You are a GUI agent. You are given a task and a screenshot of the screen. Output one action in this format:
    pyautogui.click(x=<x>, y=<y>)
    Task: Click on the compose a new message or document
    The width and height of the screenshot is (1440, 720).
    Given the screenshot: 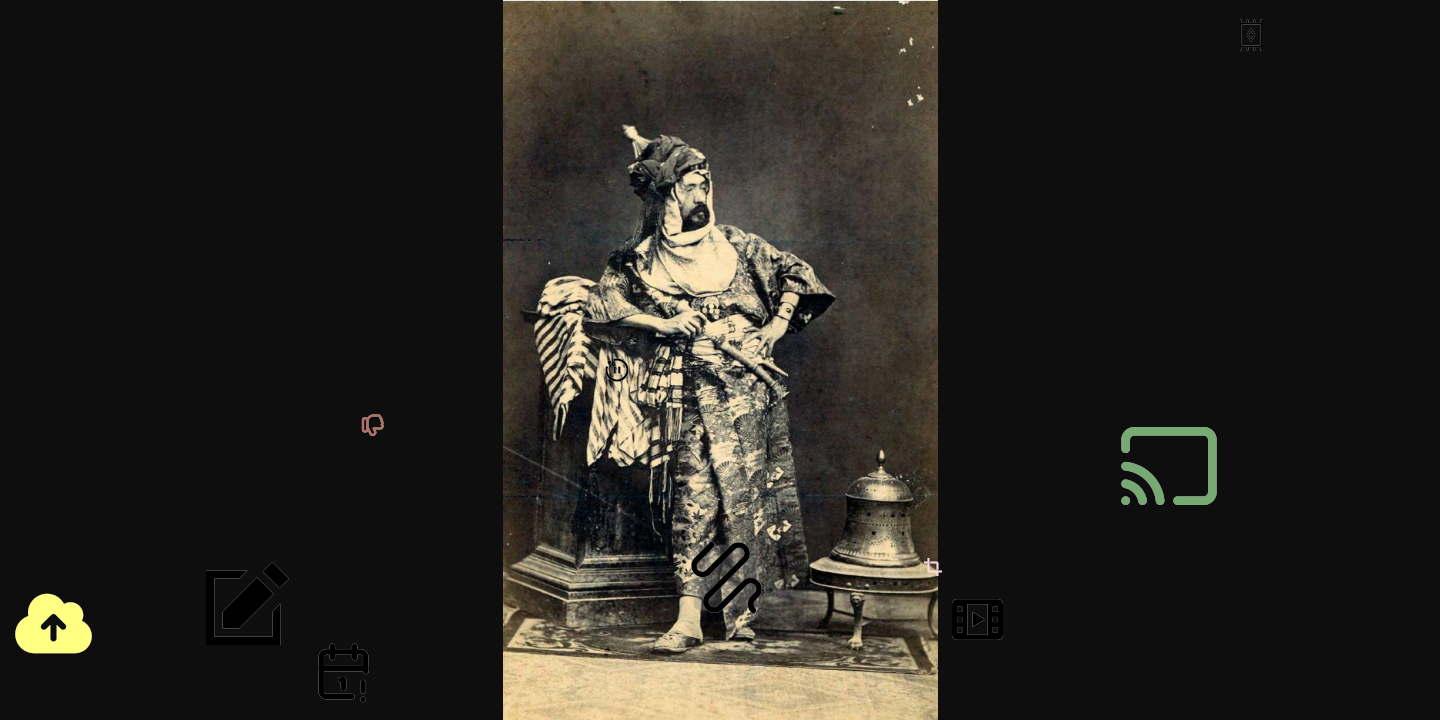 What is the action you would take?
    pyautogui.click(x=247, y=603)
    